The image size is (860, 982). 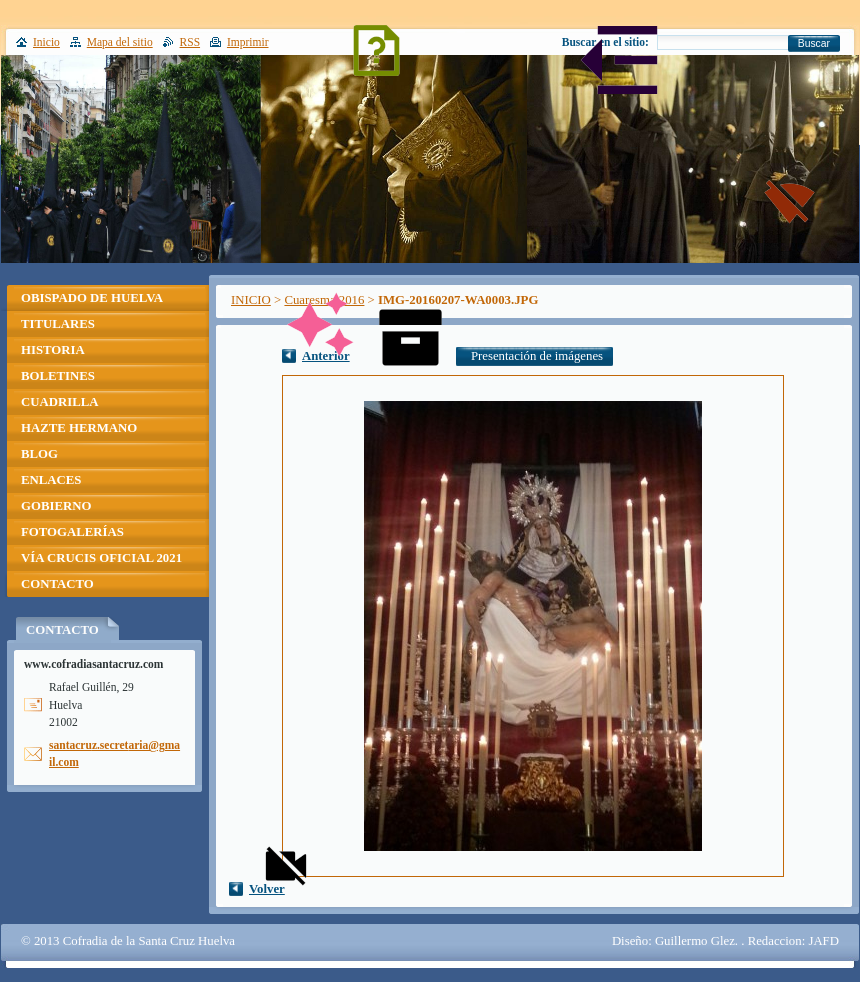 What do you see at coordinates (321, 324) in the screenshot?
I see `indicates AI-generated or enhanced content` at bounding box center [321, 324].